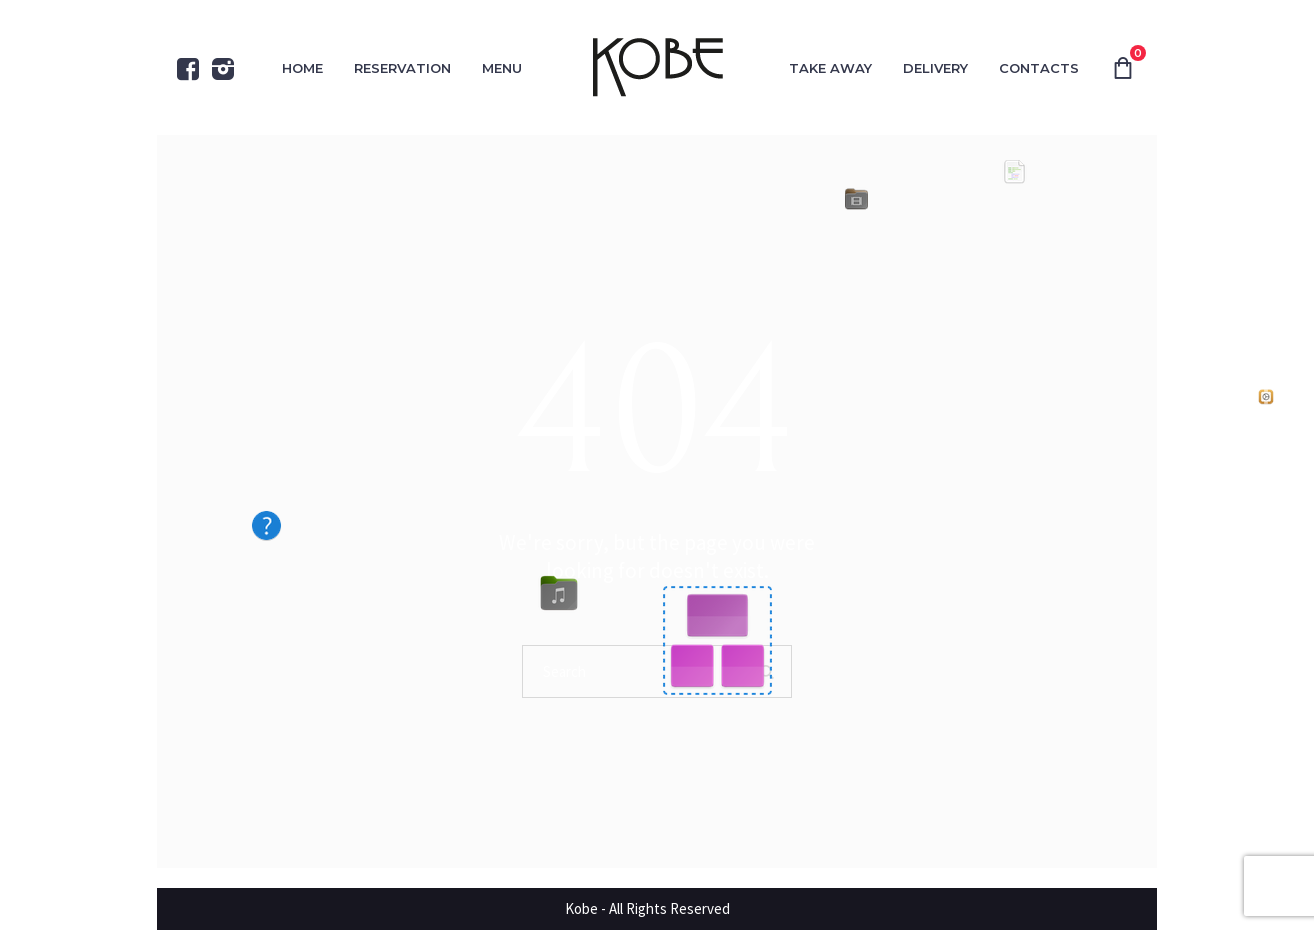  I want to click on a system component or runtime file, so click(1266, 397).